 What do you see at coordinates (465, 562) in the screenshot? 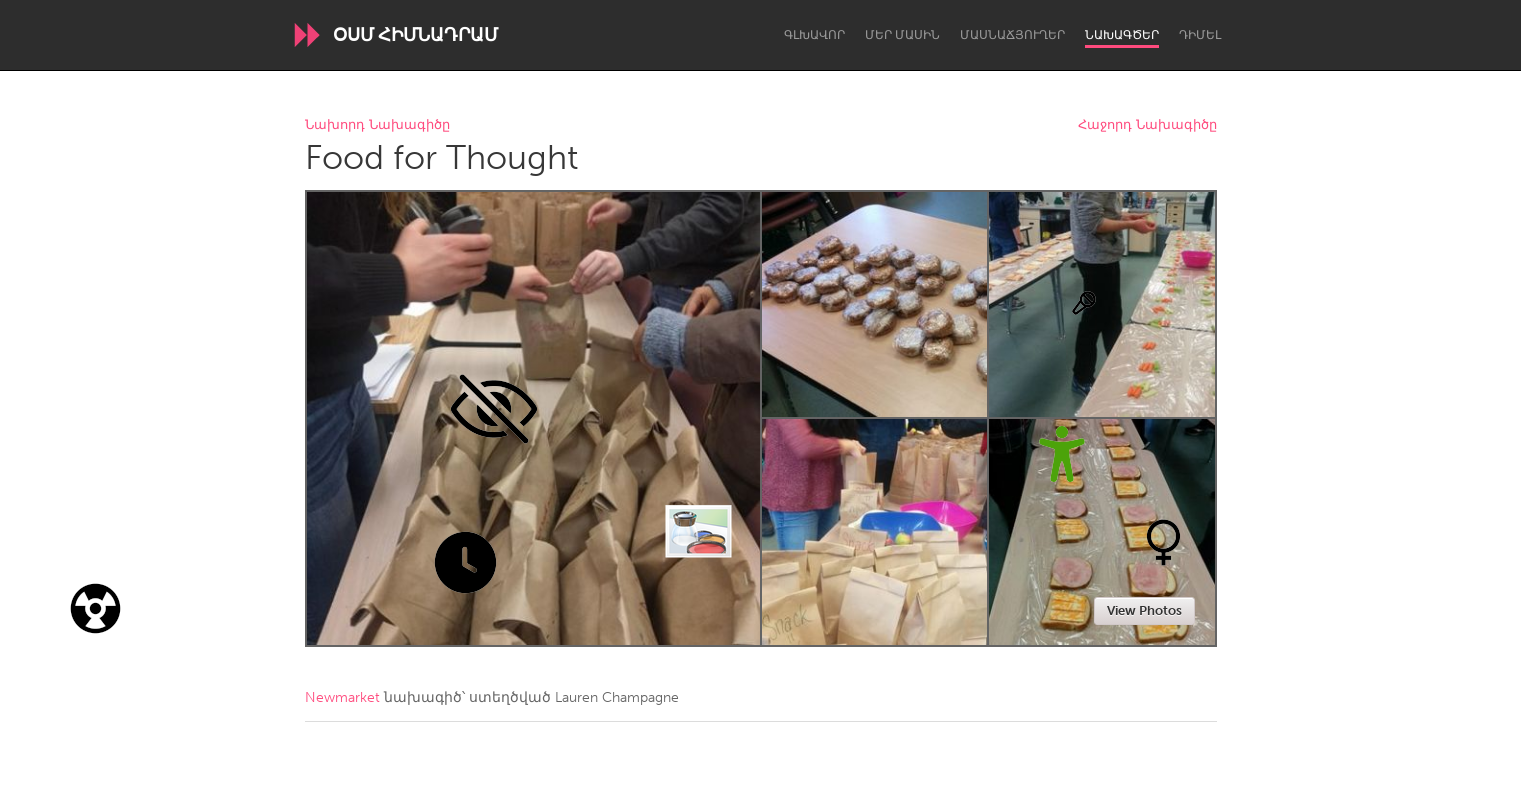
I see `view time or clock settings` at bounding box center [465, 562].